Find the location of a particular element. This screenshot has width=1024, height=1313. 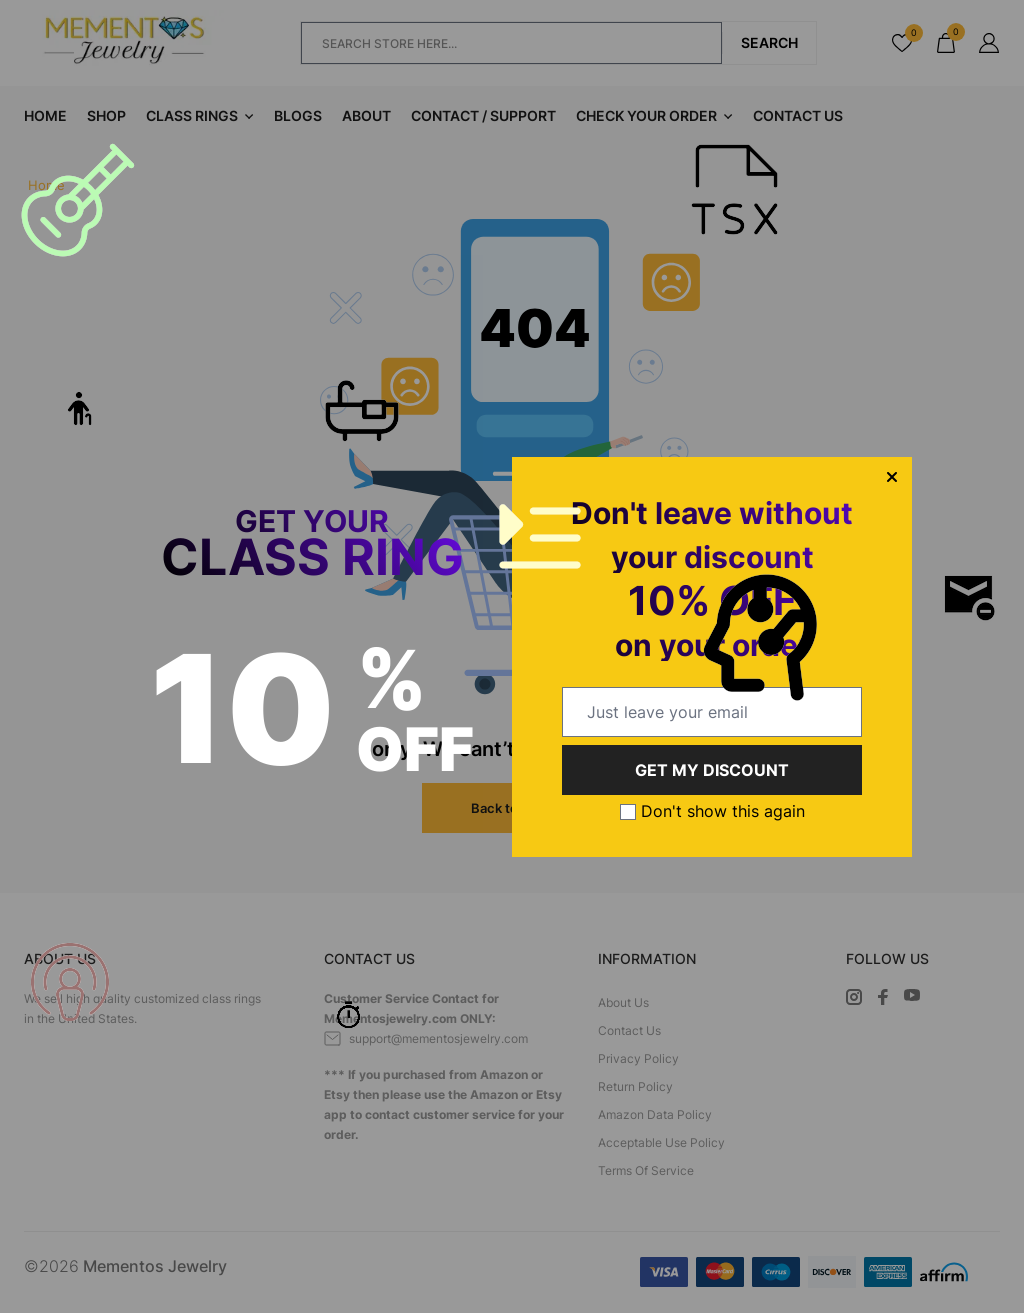

set a countdown timer is located at coordinates (348, 1015).